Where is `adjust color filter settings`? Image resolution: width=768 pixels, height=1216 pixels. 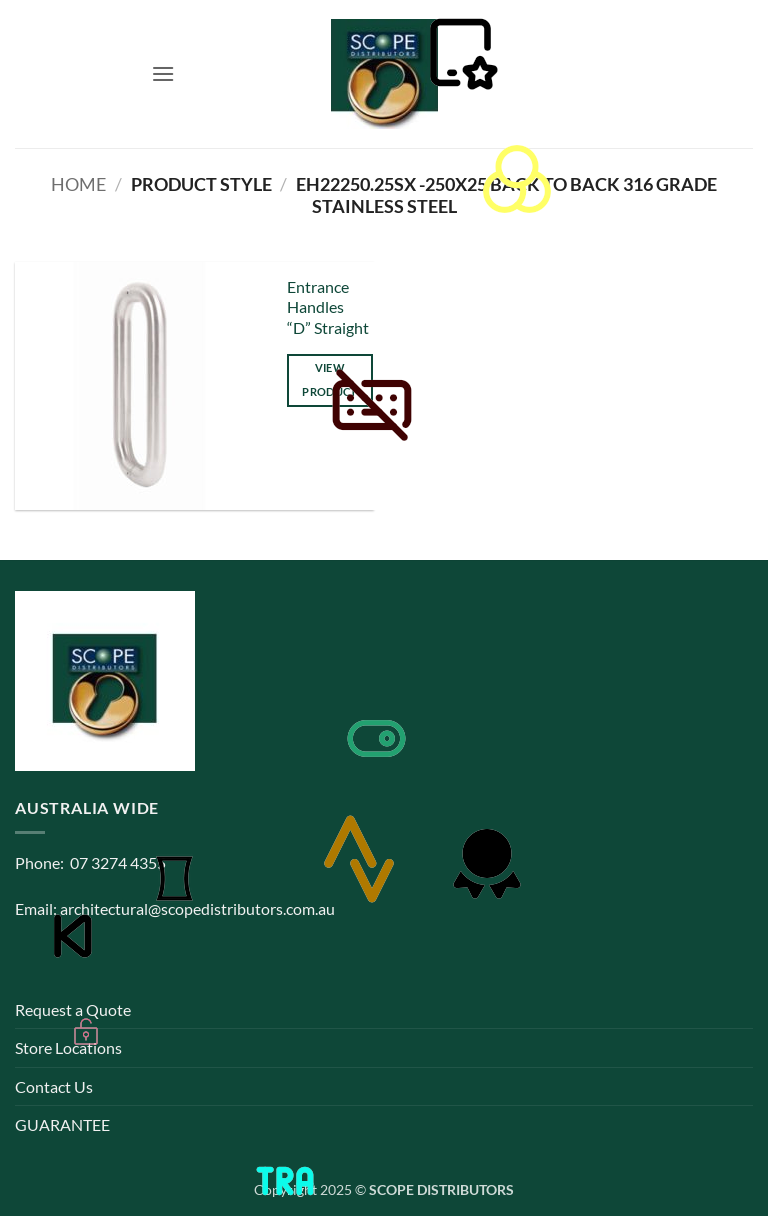 adjust color filter settings is located at coordinates (517, 179).